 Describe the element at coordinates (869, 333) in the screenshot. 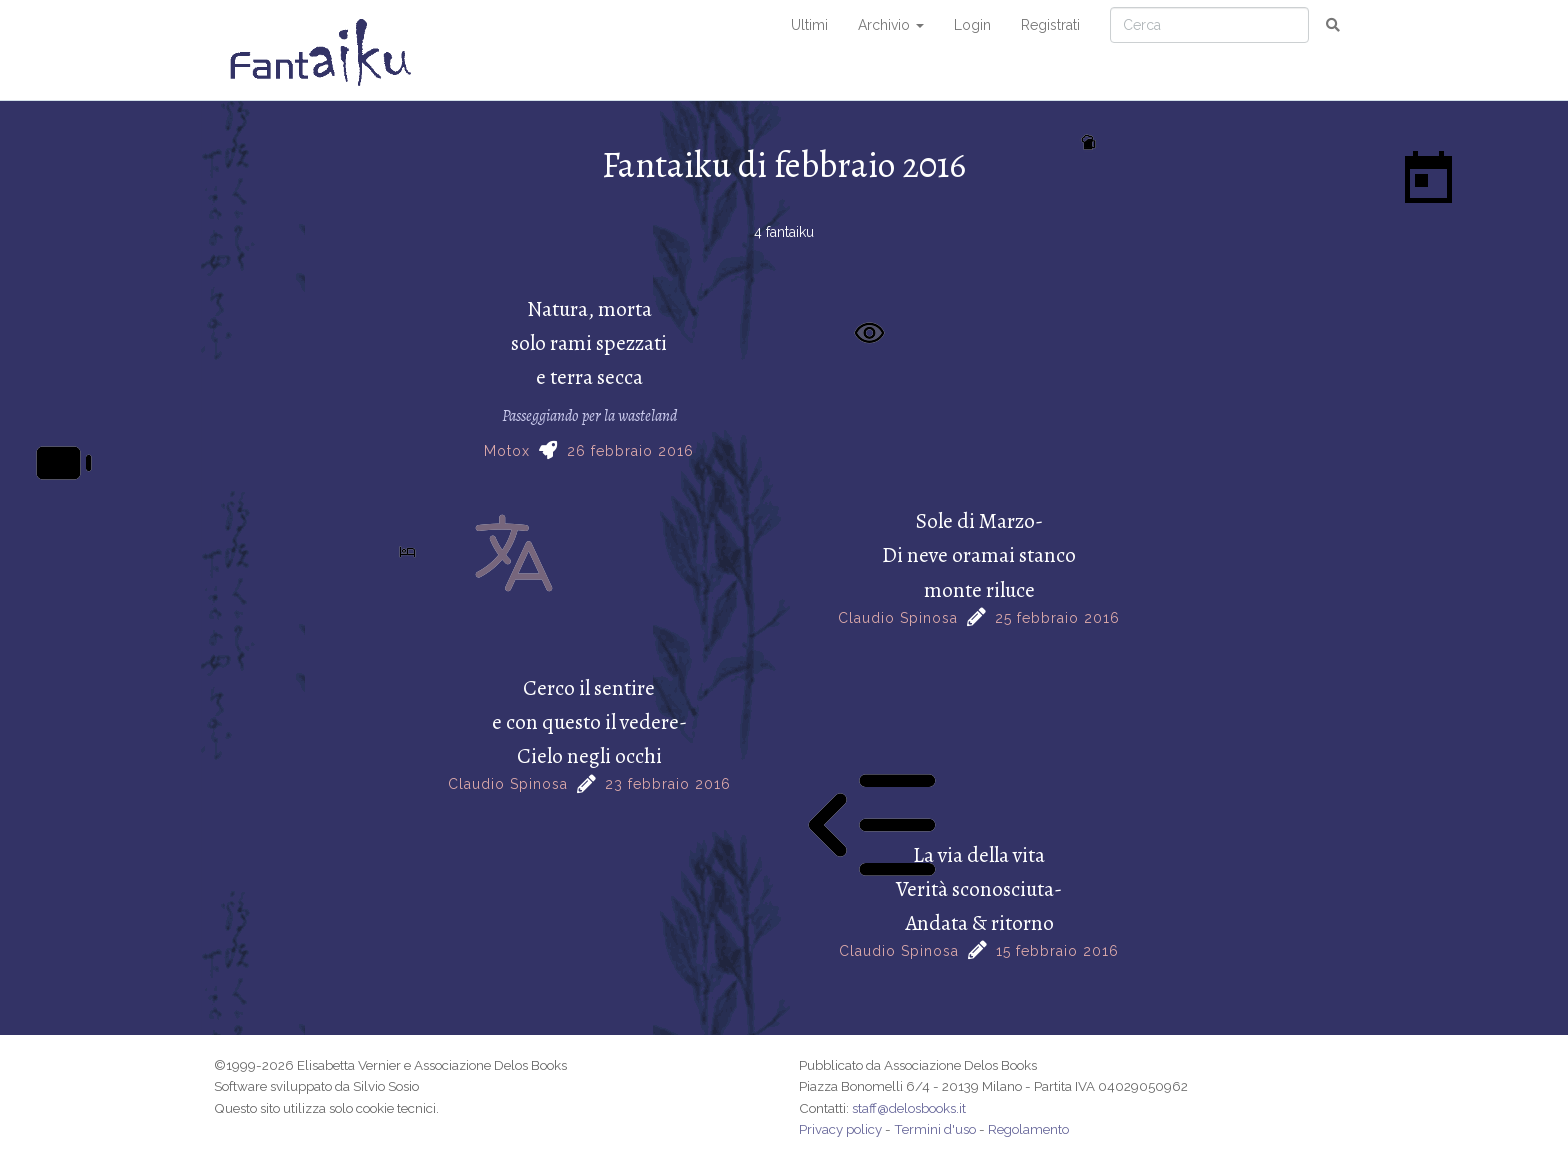

I see `toggle visibility of content or password` at that location.